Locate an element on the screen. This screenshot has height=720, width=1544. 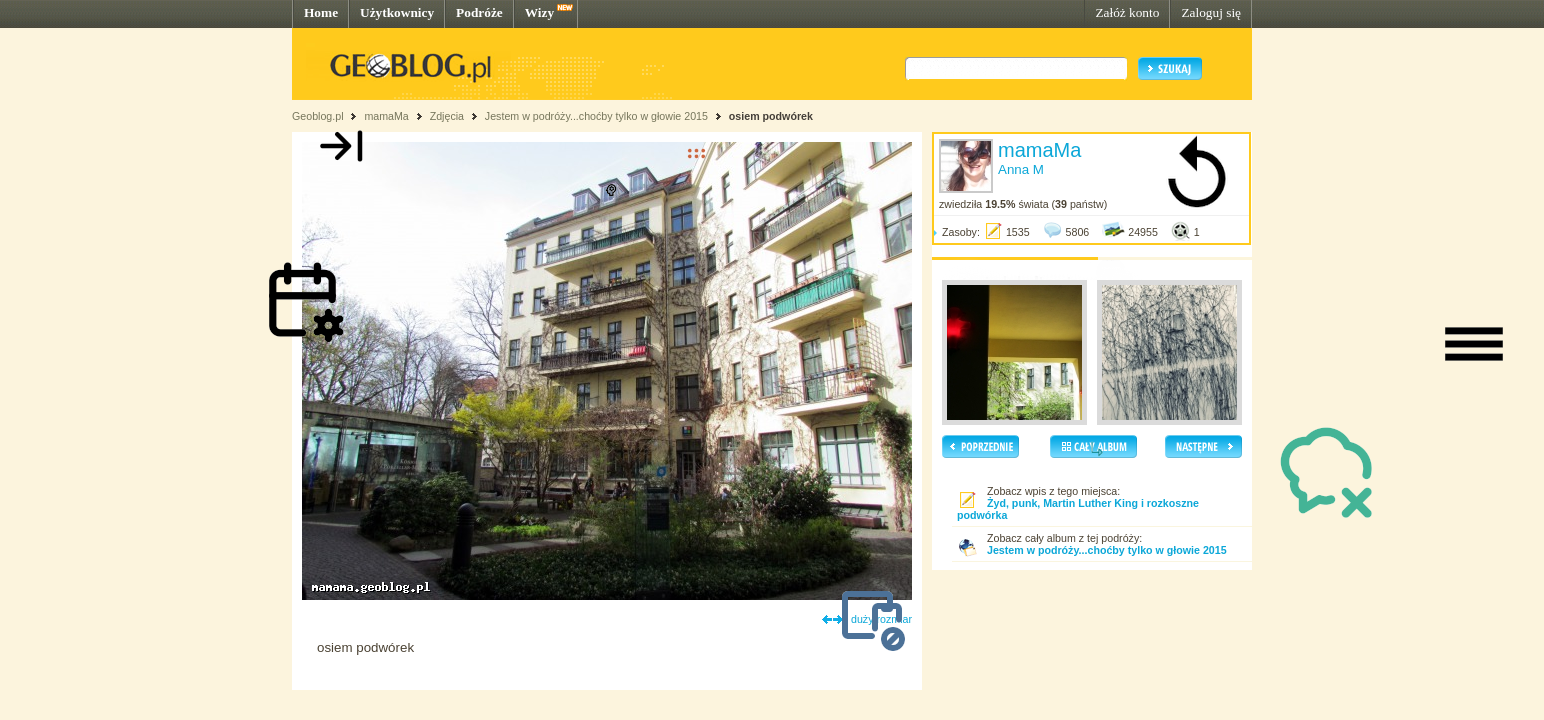
disconnect or unpair a device is located at coordinates (872, 618).